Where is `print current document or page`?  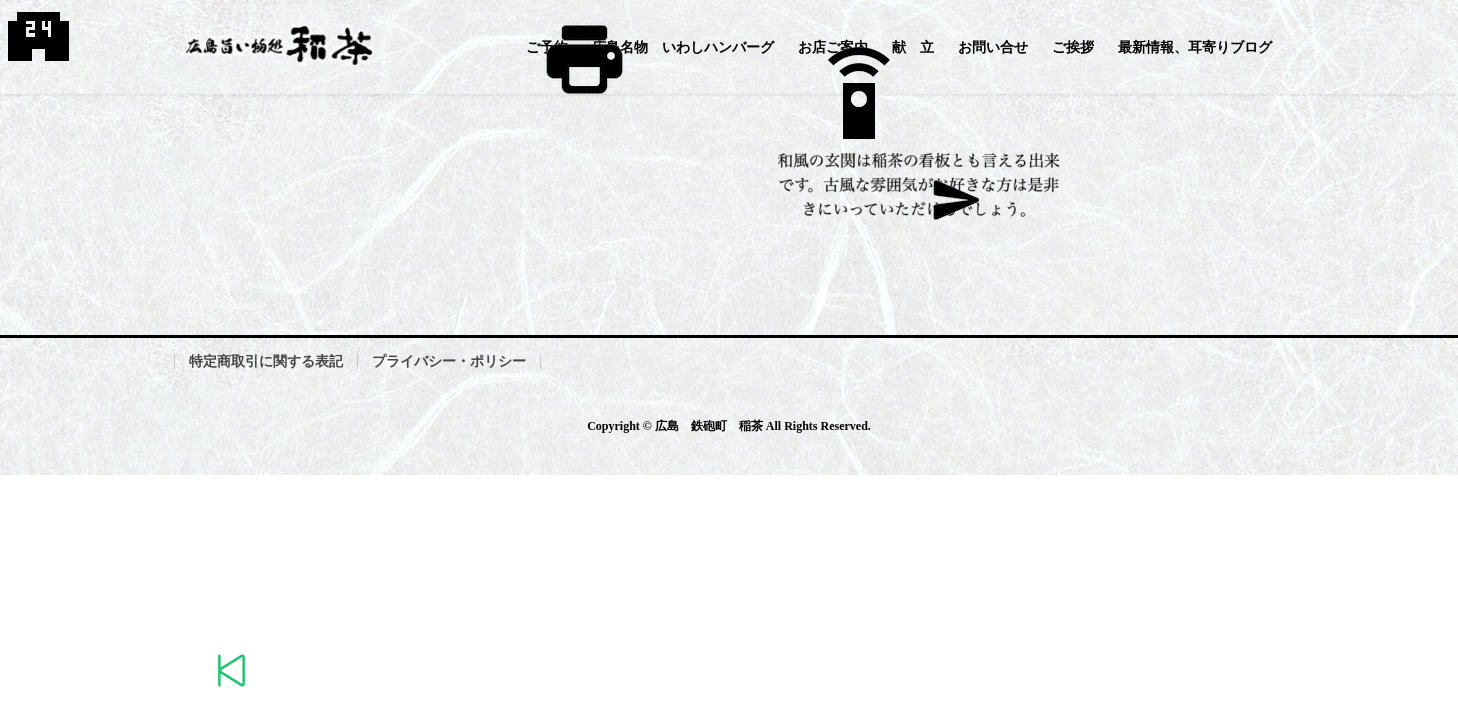
print current document or page is located at coordinates (584, 59).